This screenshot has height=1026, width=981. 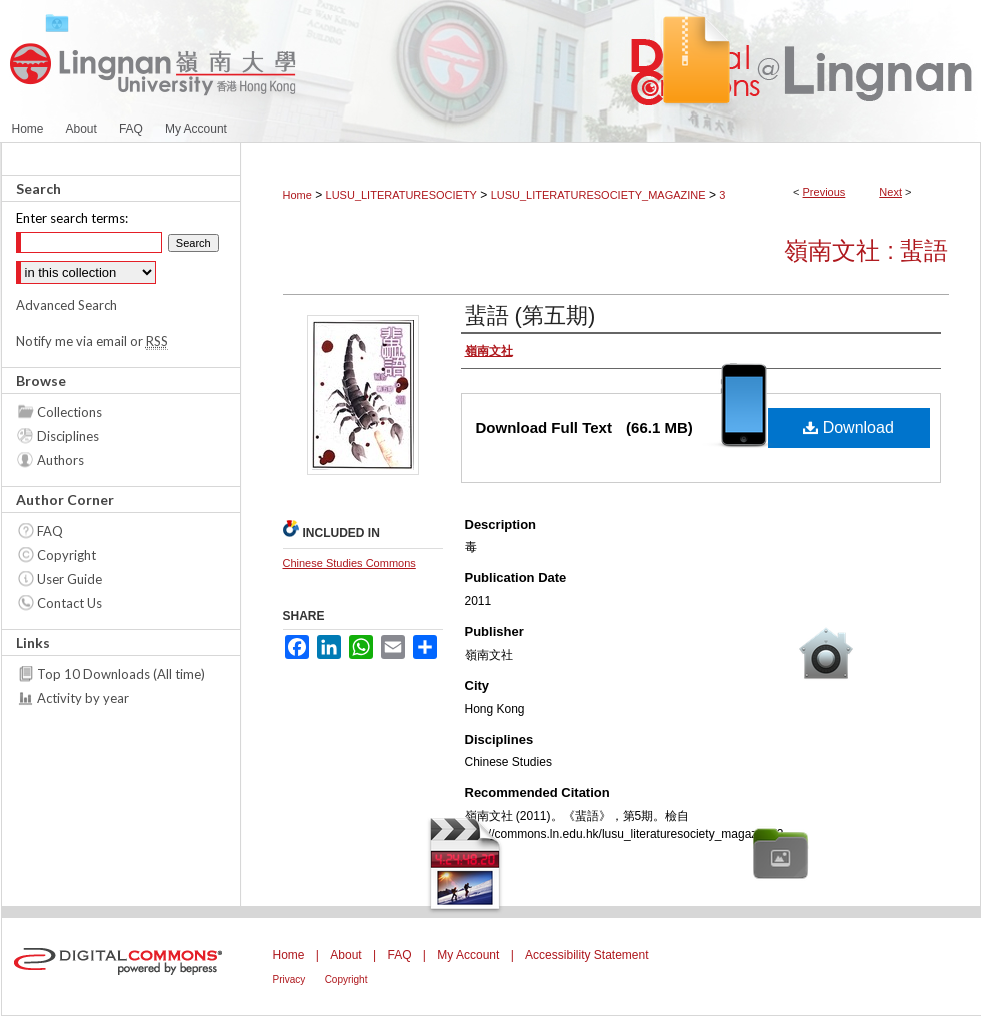 I want to click on compressed tar archive file (.tar.lzma), so click(x=696, y=61).